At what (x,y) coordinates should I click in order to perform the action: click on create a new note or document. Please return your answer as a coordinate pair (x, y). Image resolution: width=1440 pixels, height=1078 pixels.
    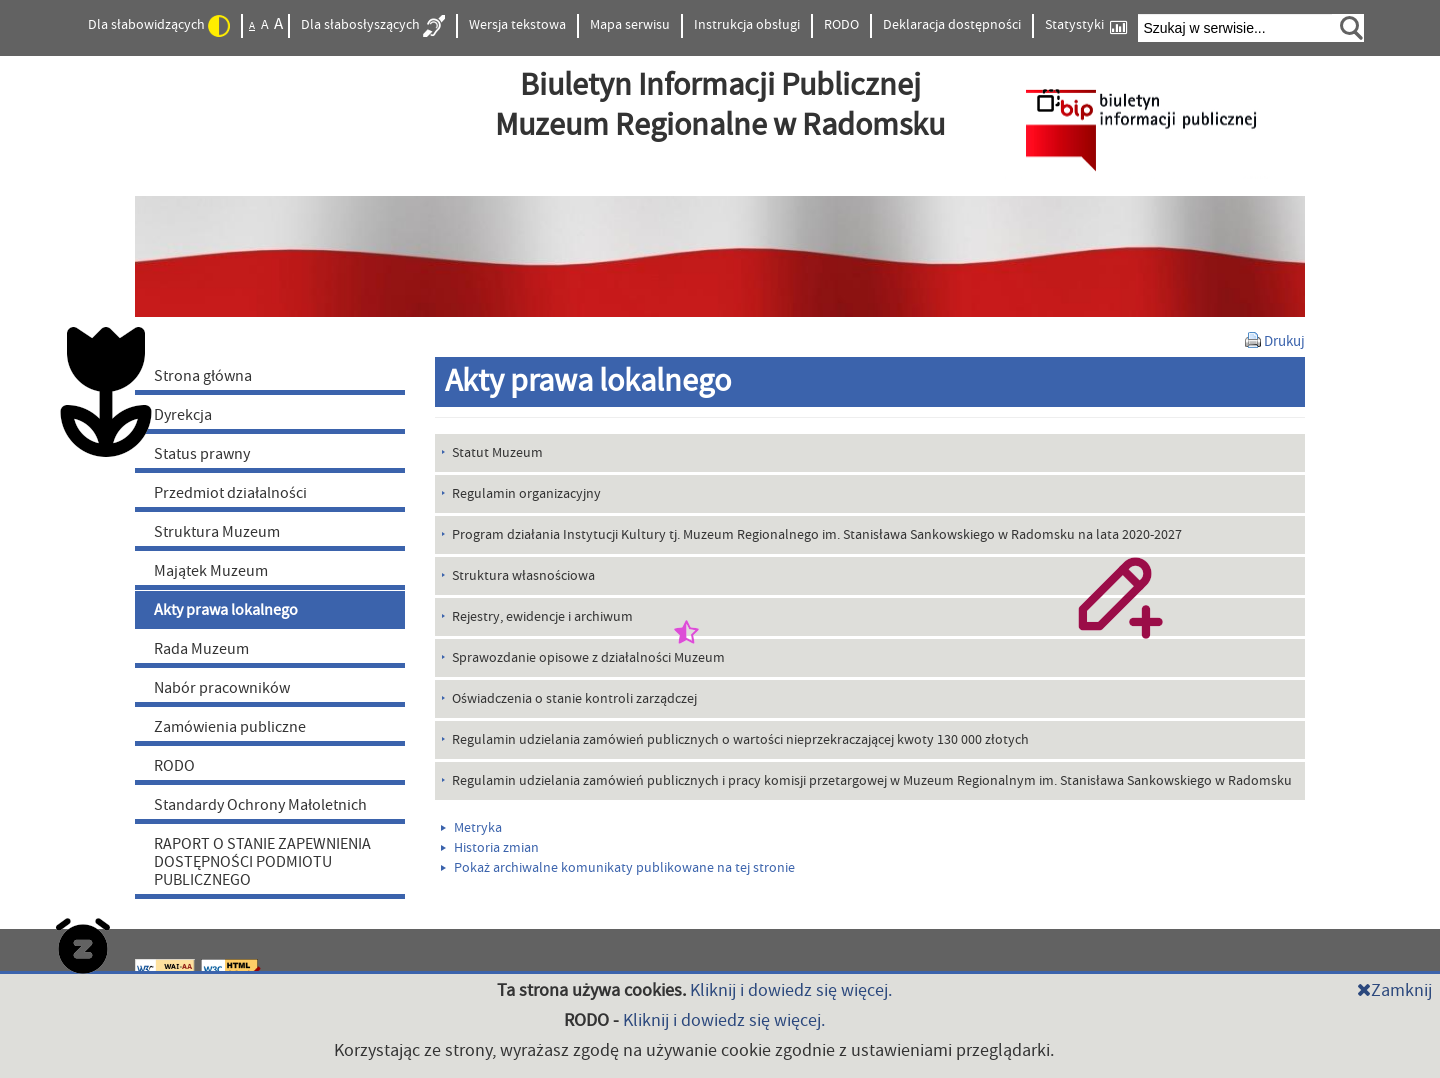
    Looking at the image, I should click on (1116, 592).